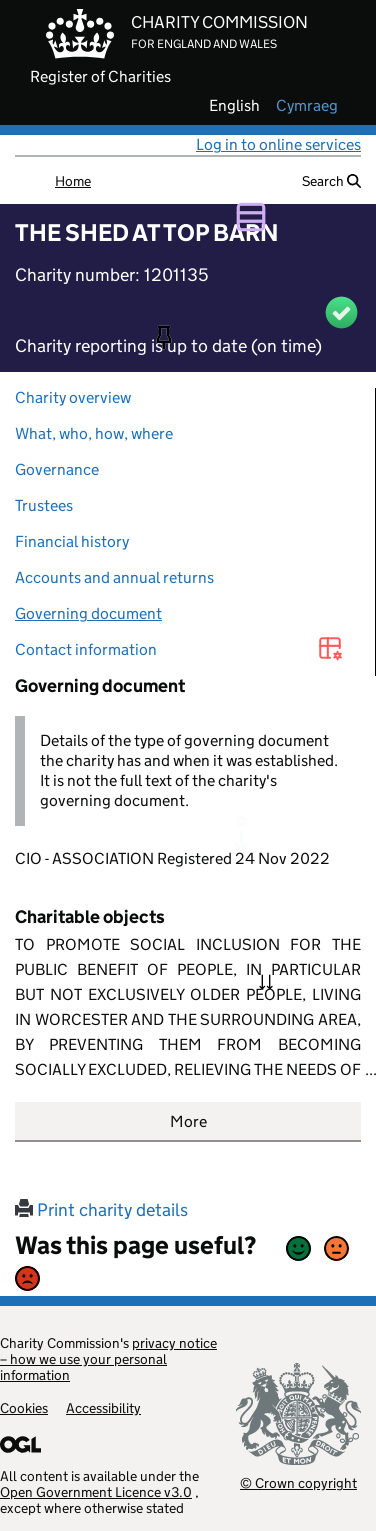  Describe the element at coordinates (266, 982) in the screenshot. I see `download multiple items` at that location.